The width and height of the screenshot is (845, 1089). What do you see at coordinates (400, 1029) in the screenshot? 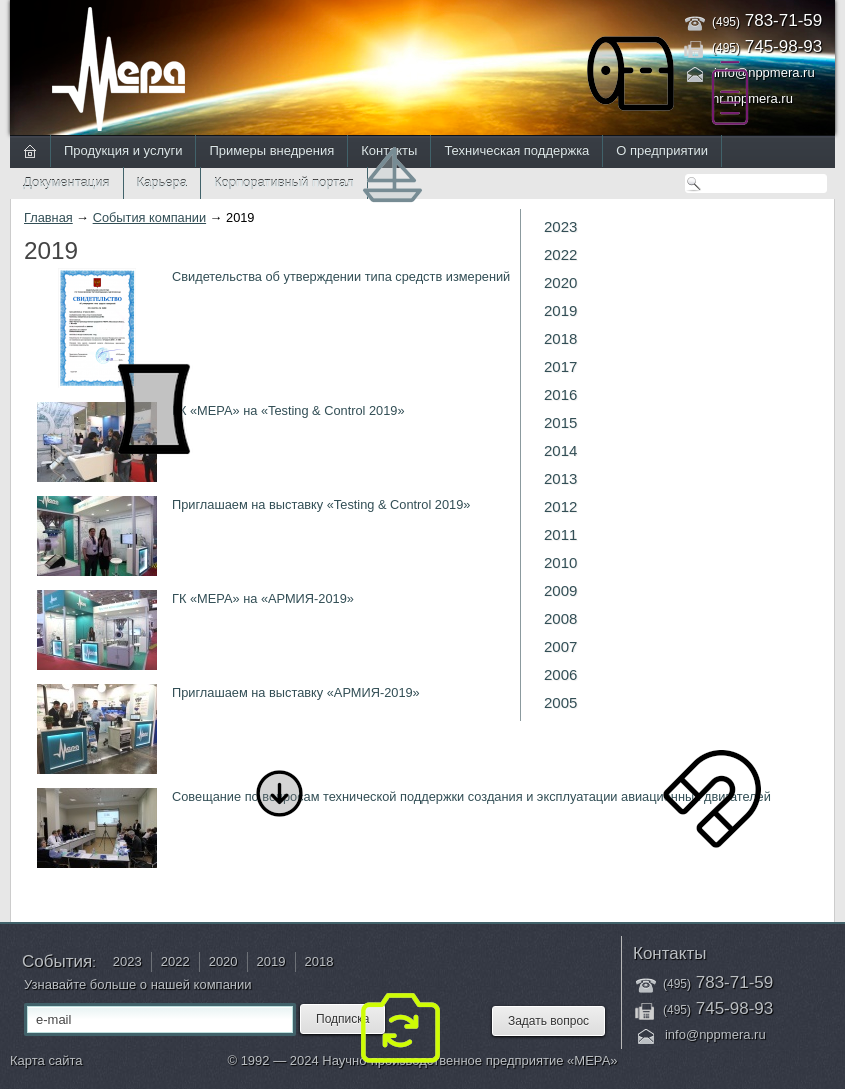
I see `switch between front and rear camera` at bounding box center [400, 1029].